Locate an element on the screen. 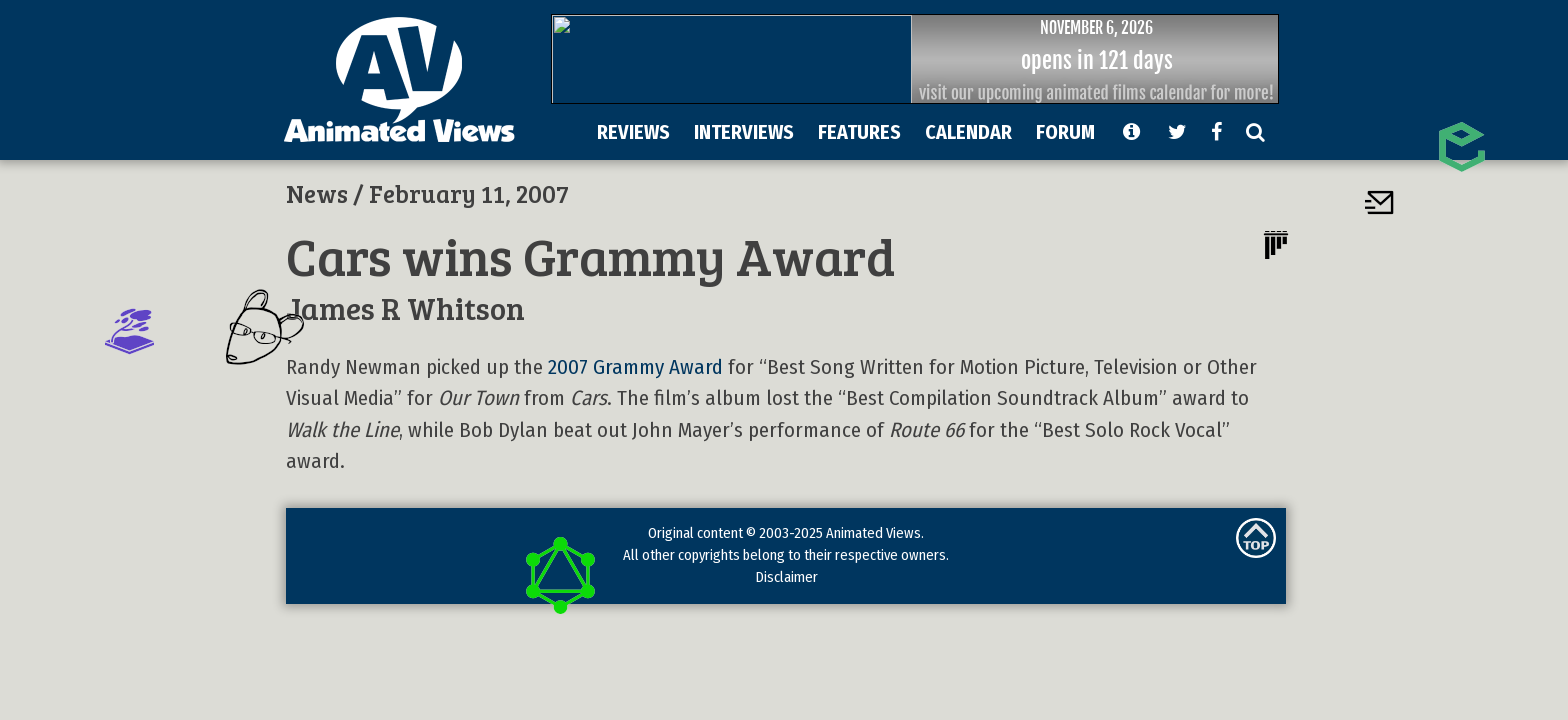 The image size is (1568, 720). pytest testing framework logo is located at coordinates (1276, 245).